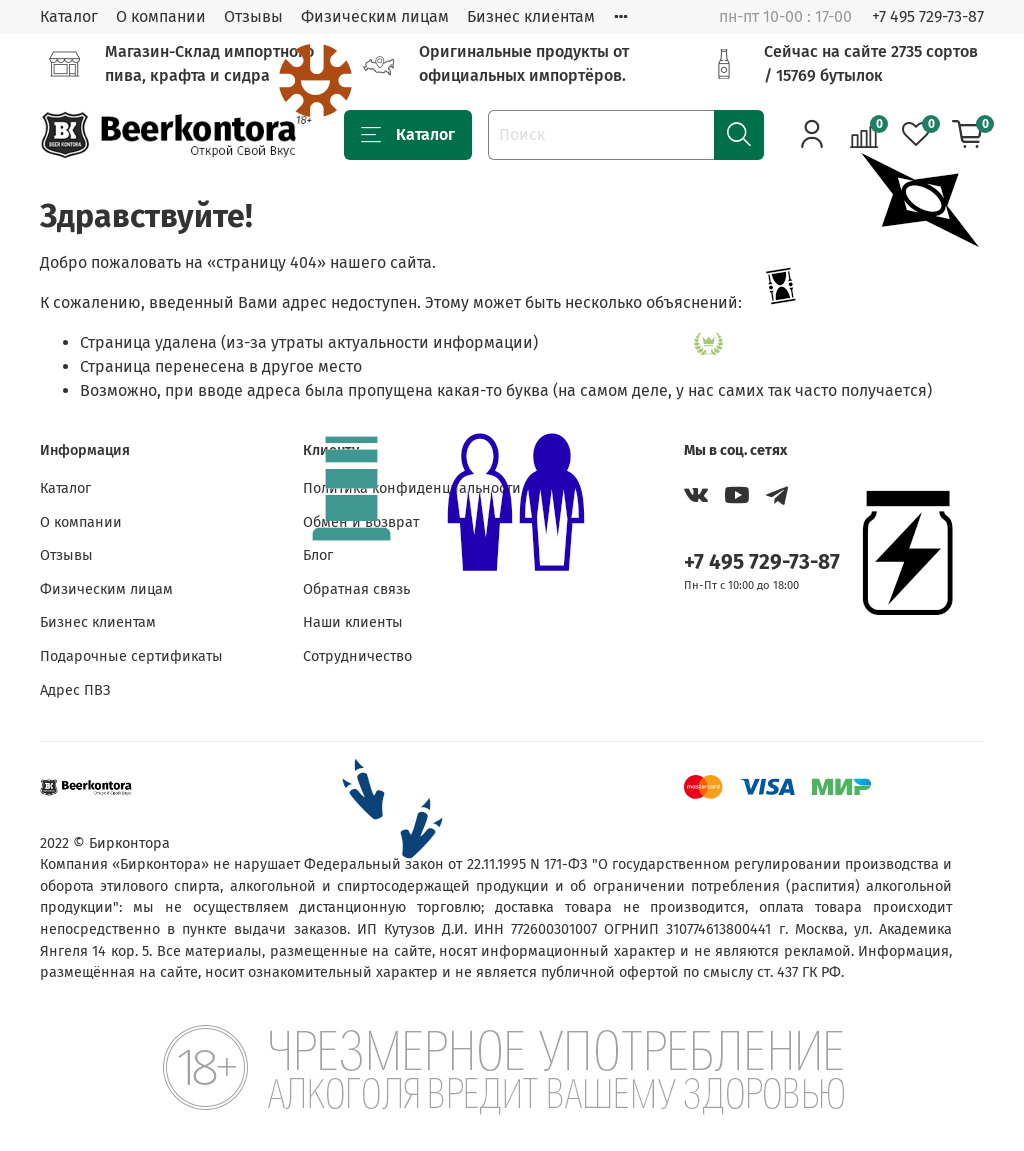 Image resolution: width=1024 pixels, height=1151 pixels. I want to click on indicates dinosaur or velociraptor content in a game, so click(392, 808).